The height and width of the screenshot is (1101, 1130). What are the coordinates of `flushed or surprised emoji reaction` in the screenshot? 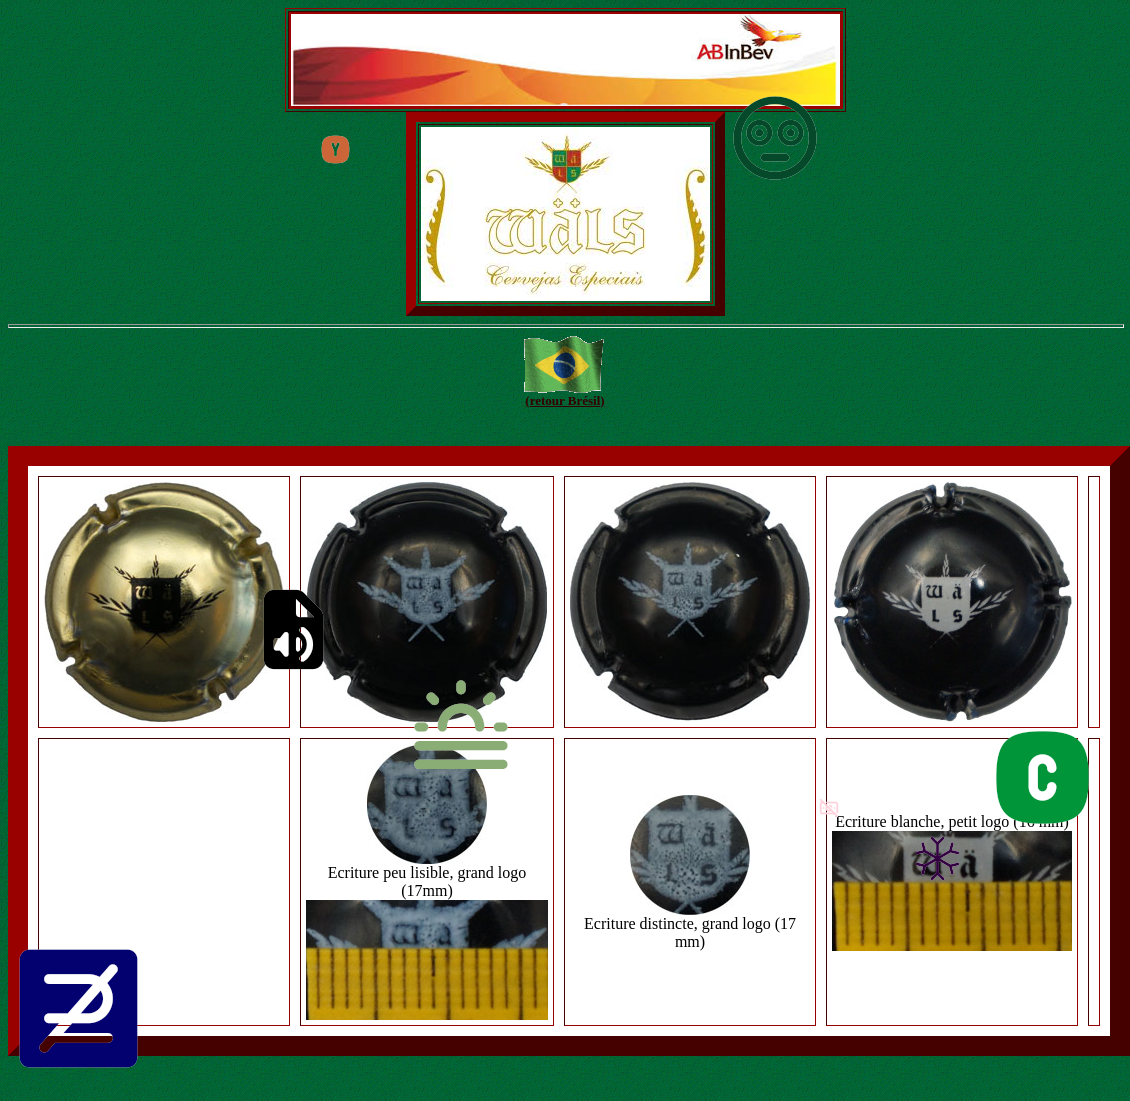 It's located at (775, 138).